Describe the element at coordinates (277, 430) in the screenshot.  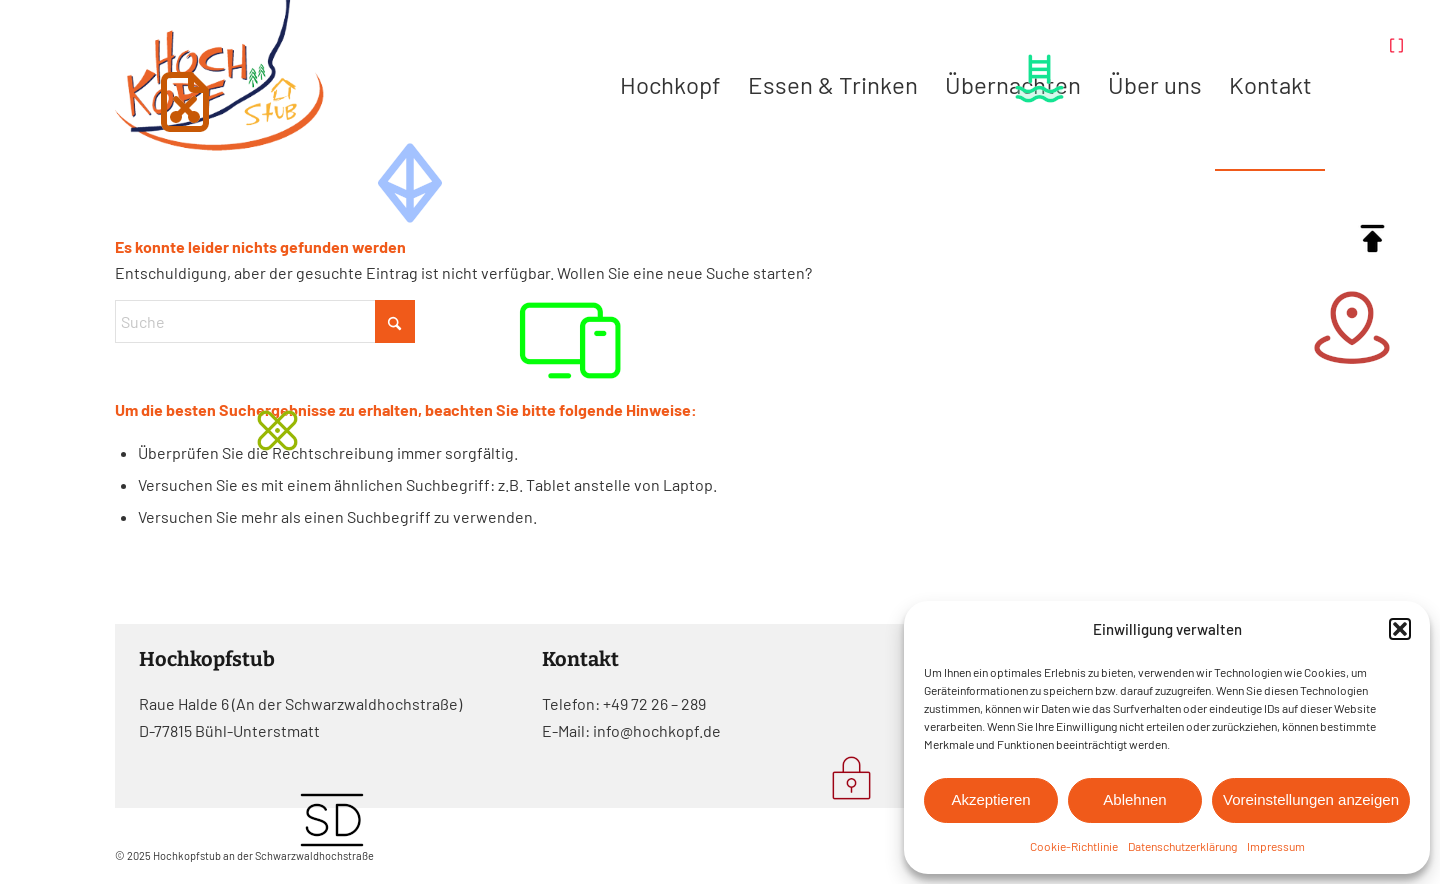
I see `access first aid or medical help resources` at that location.